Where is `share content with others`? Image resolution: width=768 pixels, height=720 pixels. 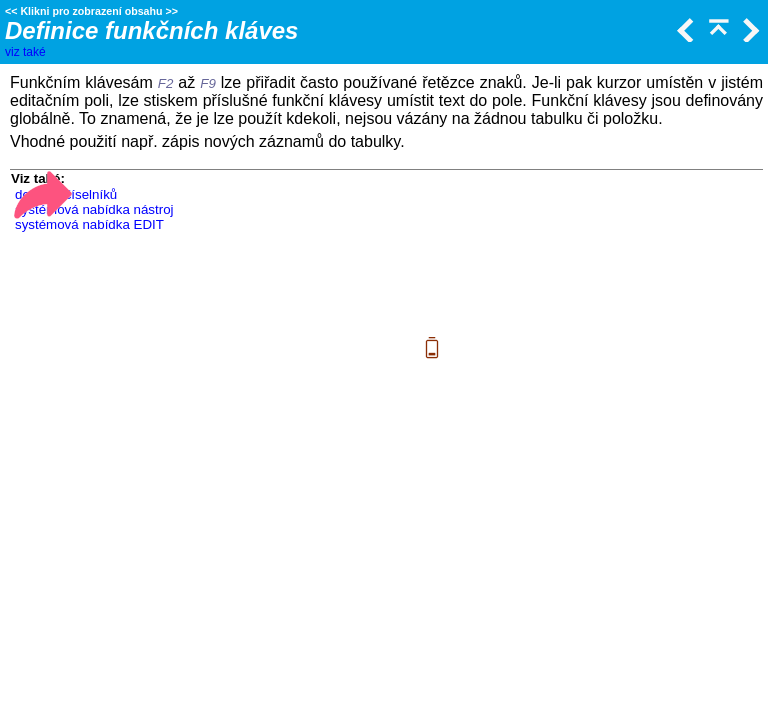
share content with others is located at coordinates (43, 198).